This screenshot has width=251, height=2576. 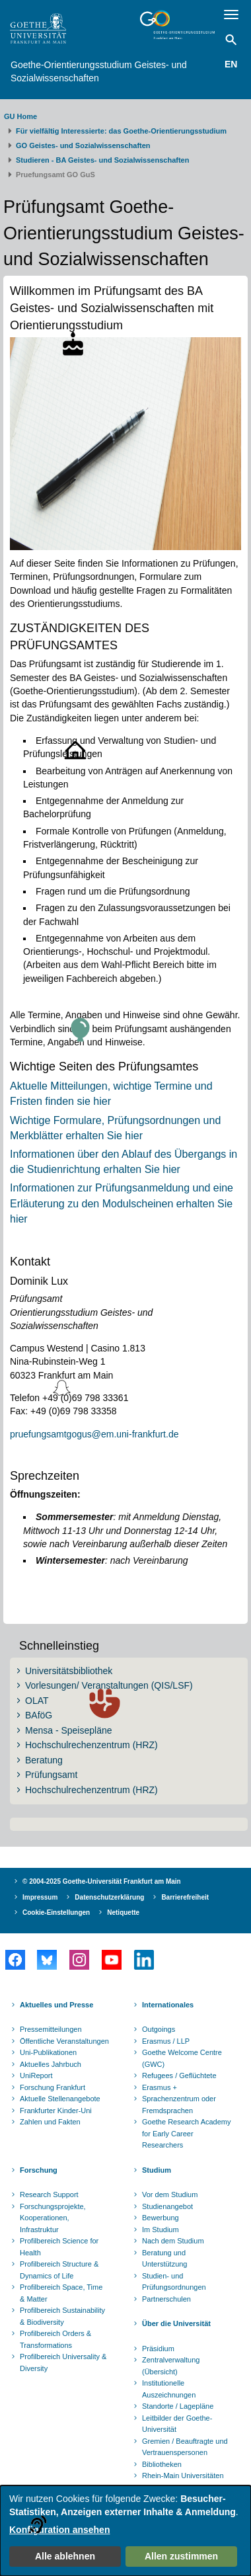 I want to click on indicates solidarity or support action, so click(x=104, y=1703).